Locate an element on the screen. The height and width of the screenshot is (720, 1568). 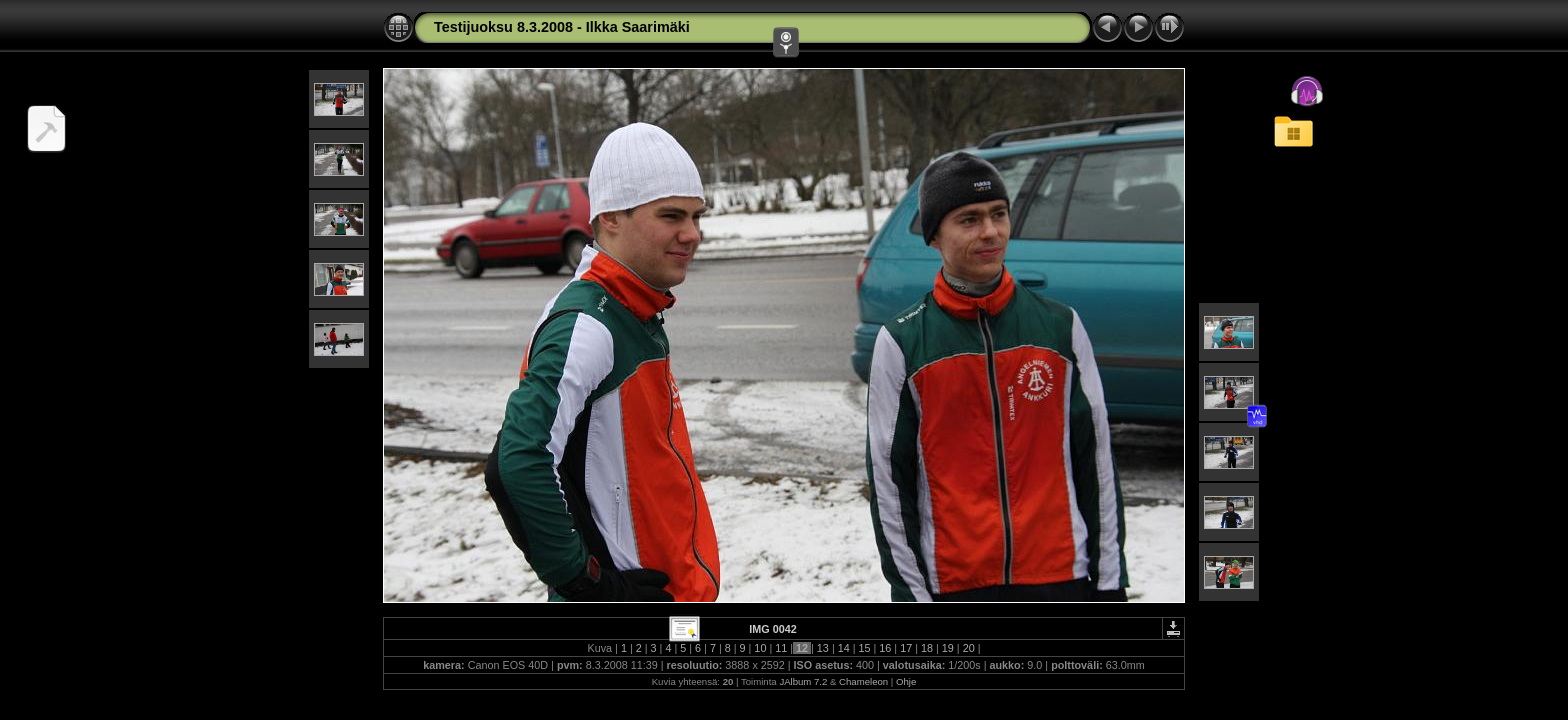
open windows system folder is located at coordinates (1293, 132).